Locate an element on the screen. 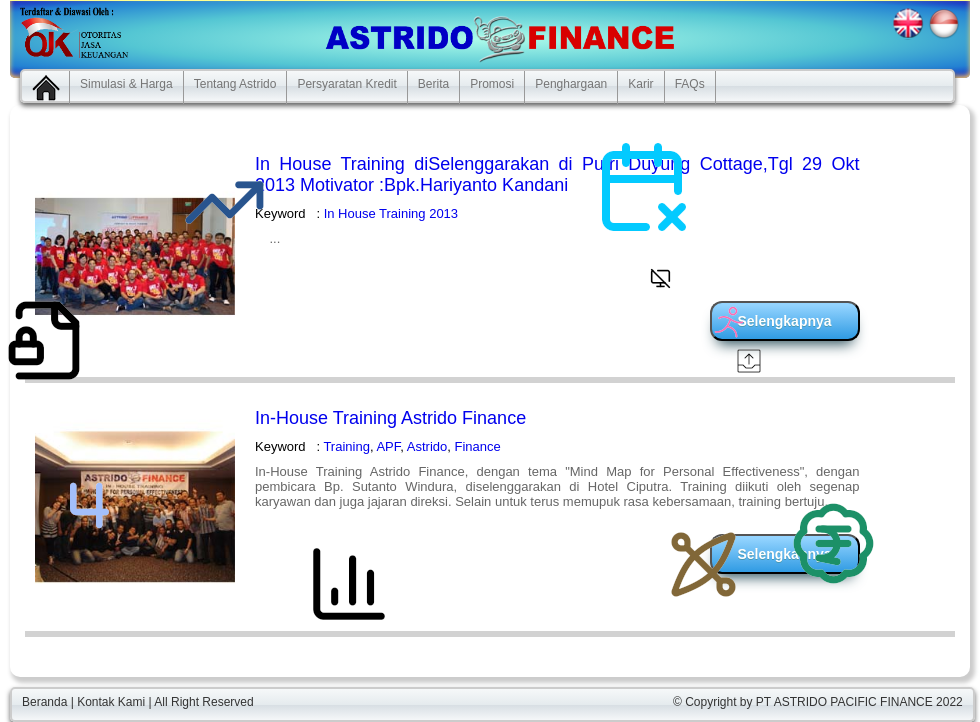 This screenshot has width=980, height=722. disable display or screen sharing is located at coordinates (660, 278).